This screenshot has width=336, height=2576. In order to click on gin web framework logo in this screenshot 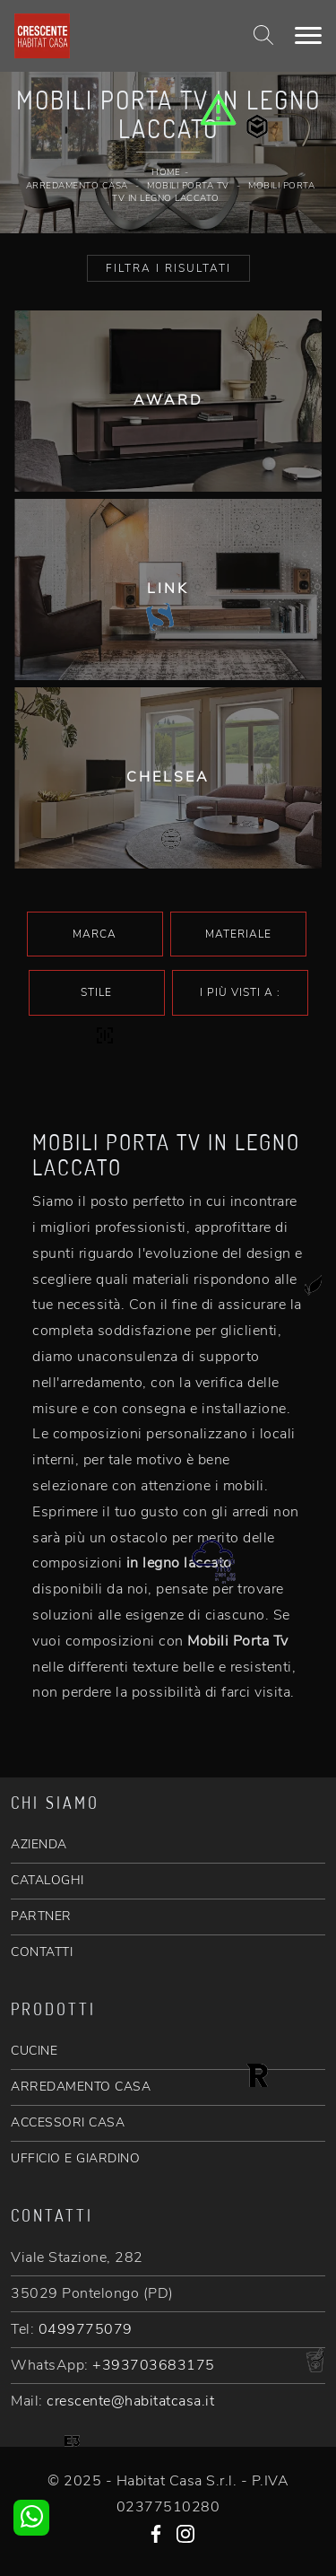, I will do `click(314, 2360)`.